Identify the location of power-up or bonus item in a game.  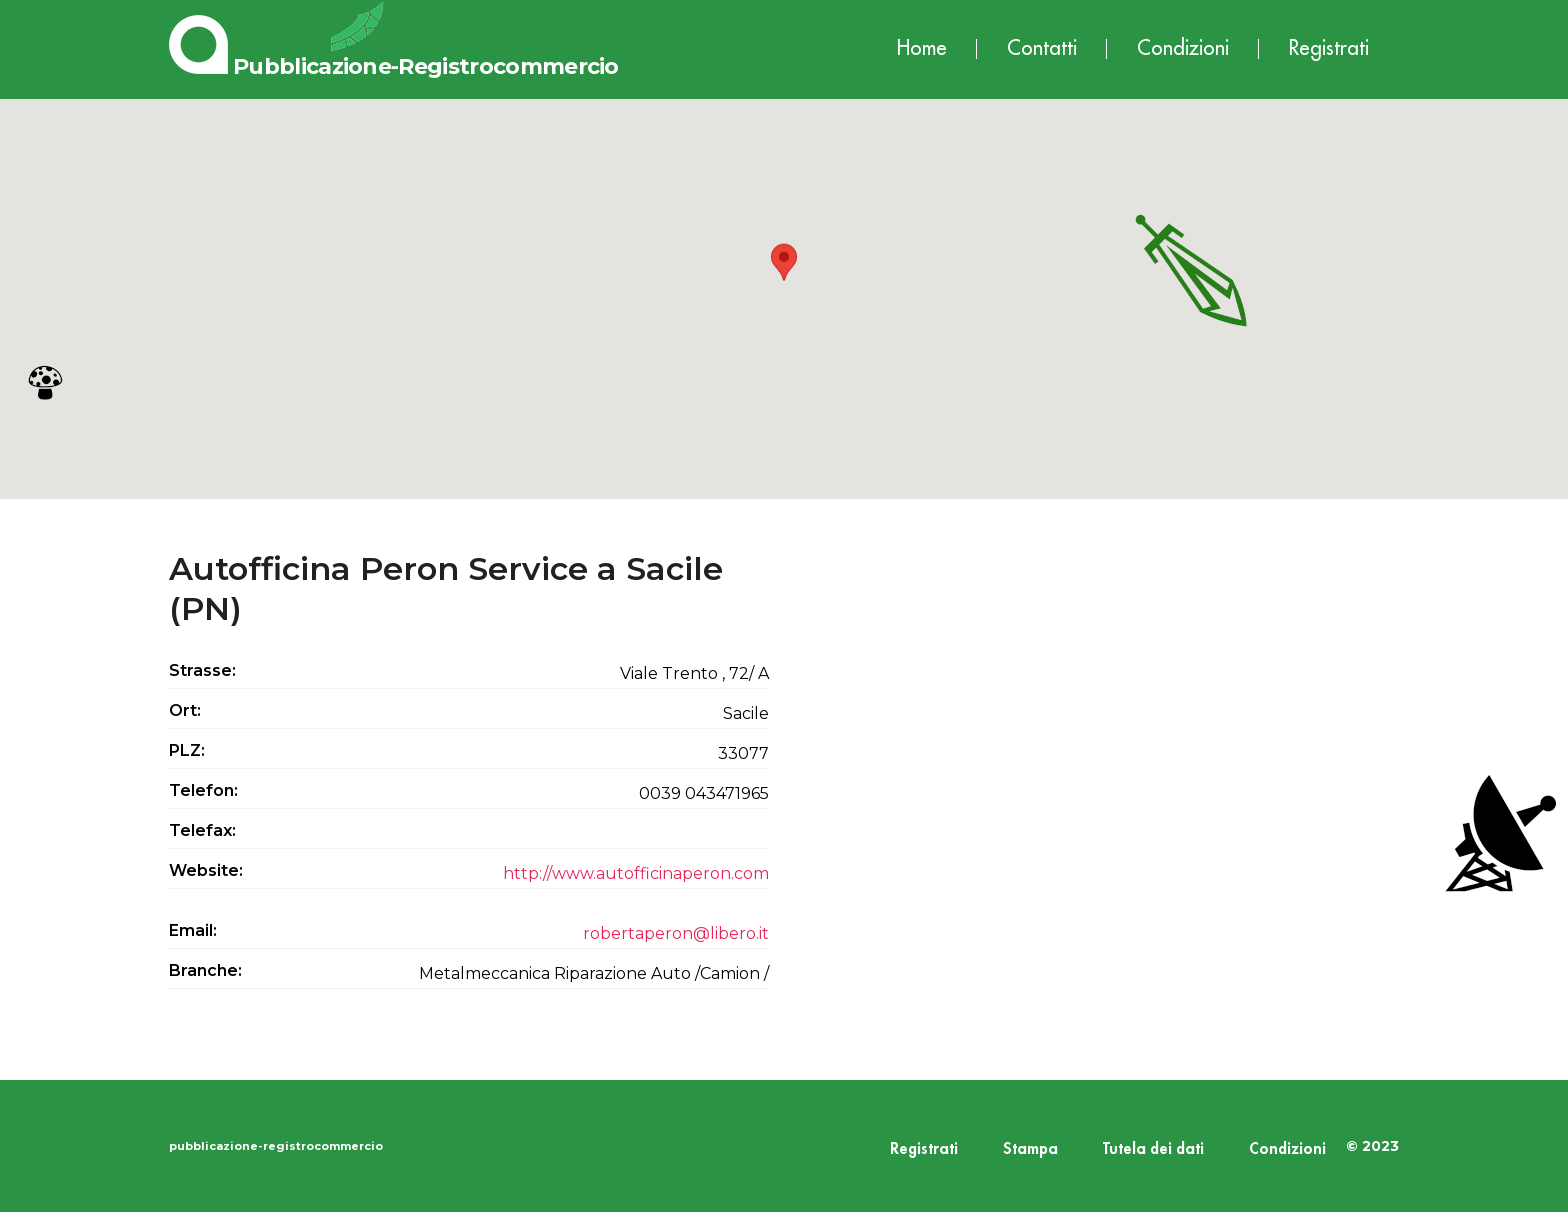
(45, 382).